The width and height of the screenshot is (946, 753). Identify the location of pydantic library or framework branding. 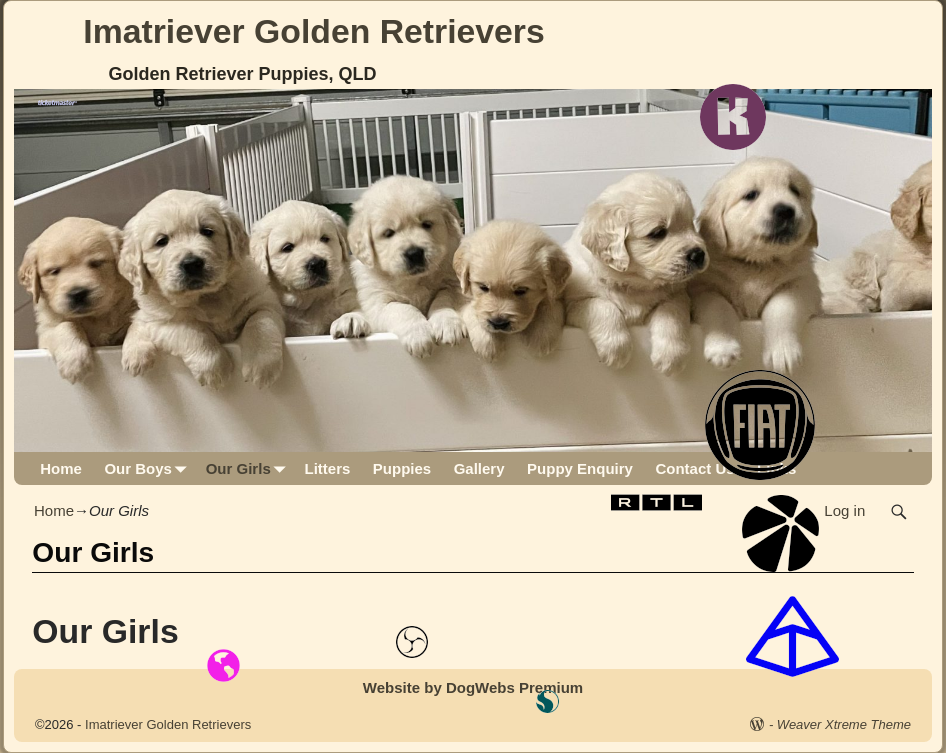
(792, 636).